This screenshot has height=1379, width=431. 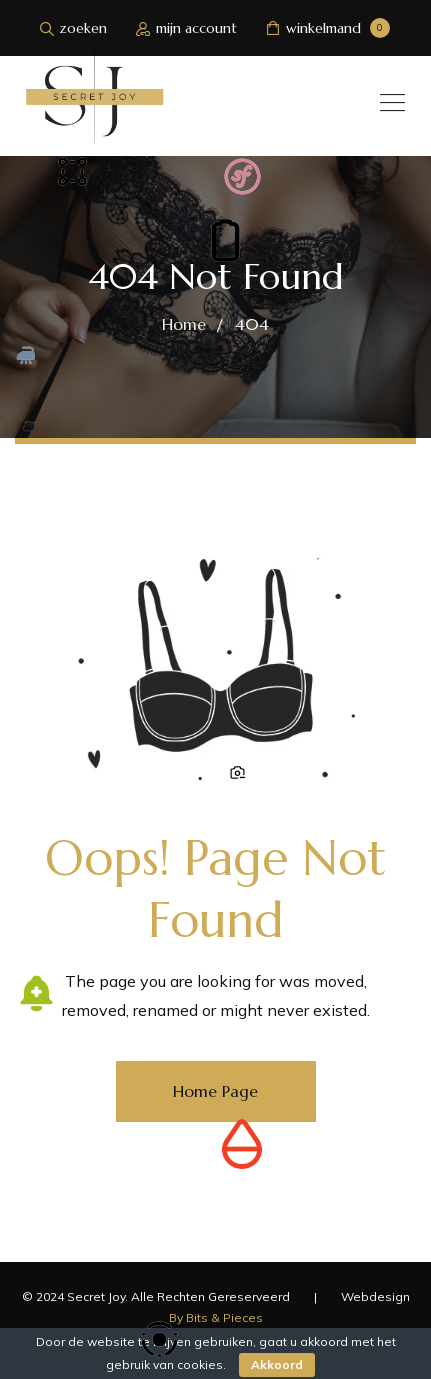 What do you see at coordinates (237, 772) in the screenshot?
I see `remove a photo from selection` at bounding box center [237, 772].